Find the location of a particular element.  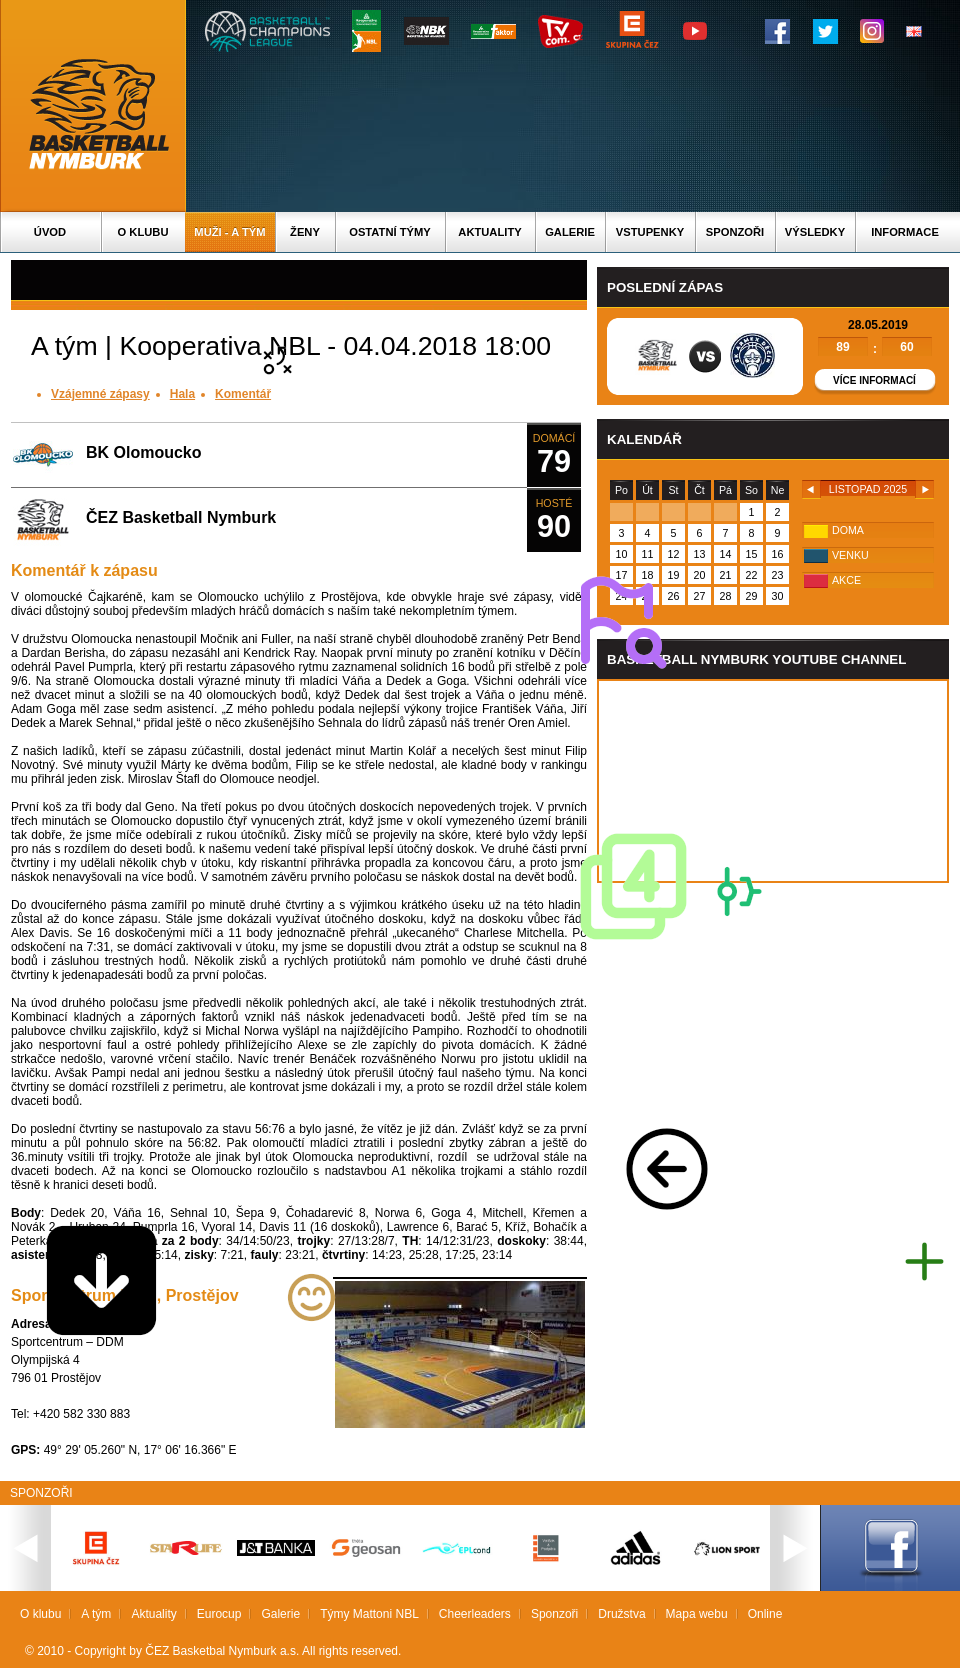

view item 4 in a collection or series is located at coordinates (633, 886).